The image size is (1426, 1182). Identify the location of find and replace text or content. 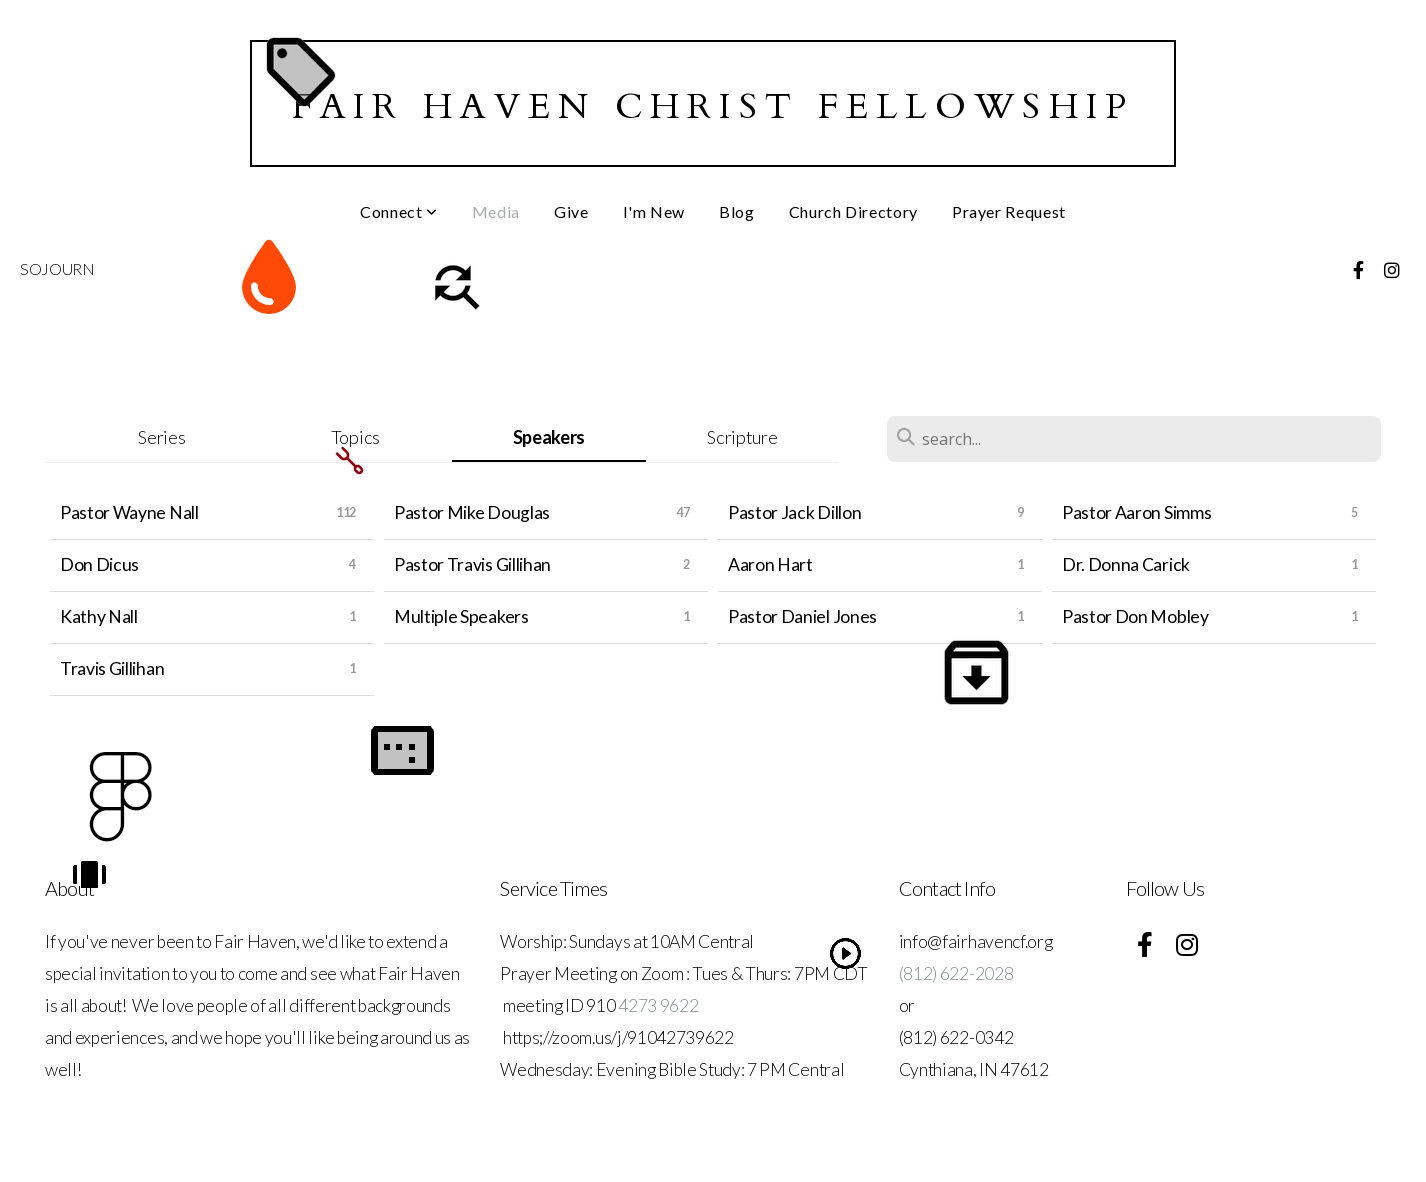
(455, 285).